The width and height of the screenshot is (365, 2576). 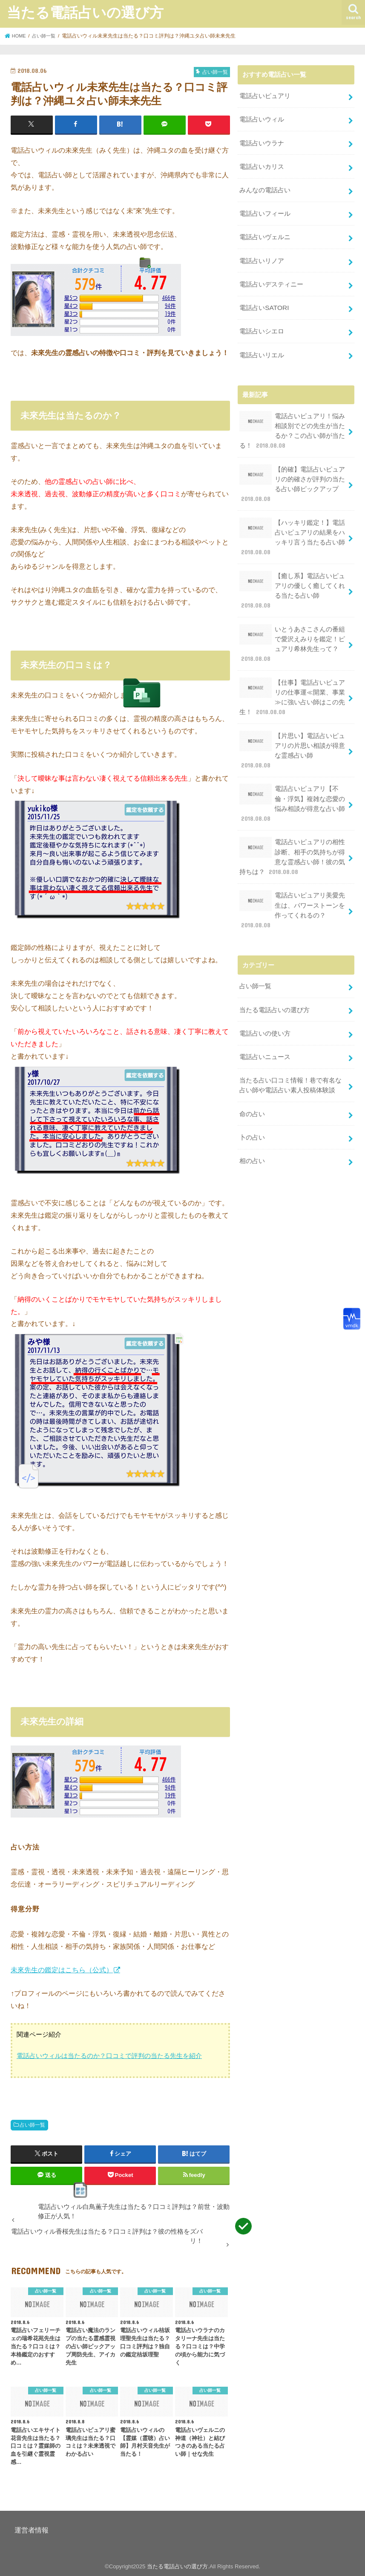 I want to click on virtualbox virtual disk image file, so click(x=352, y=1319).